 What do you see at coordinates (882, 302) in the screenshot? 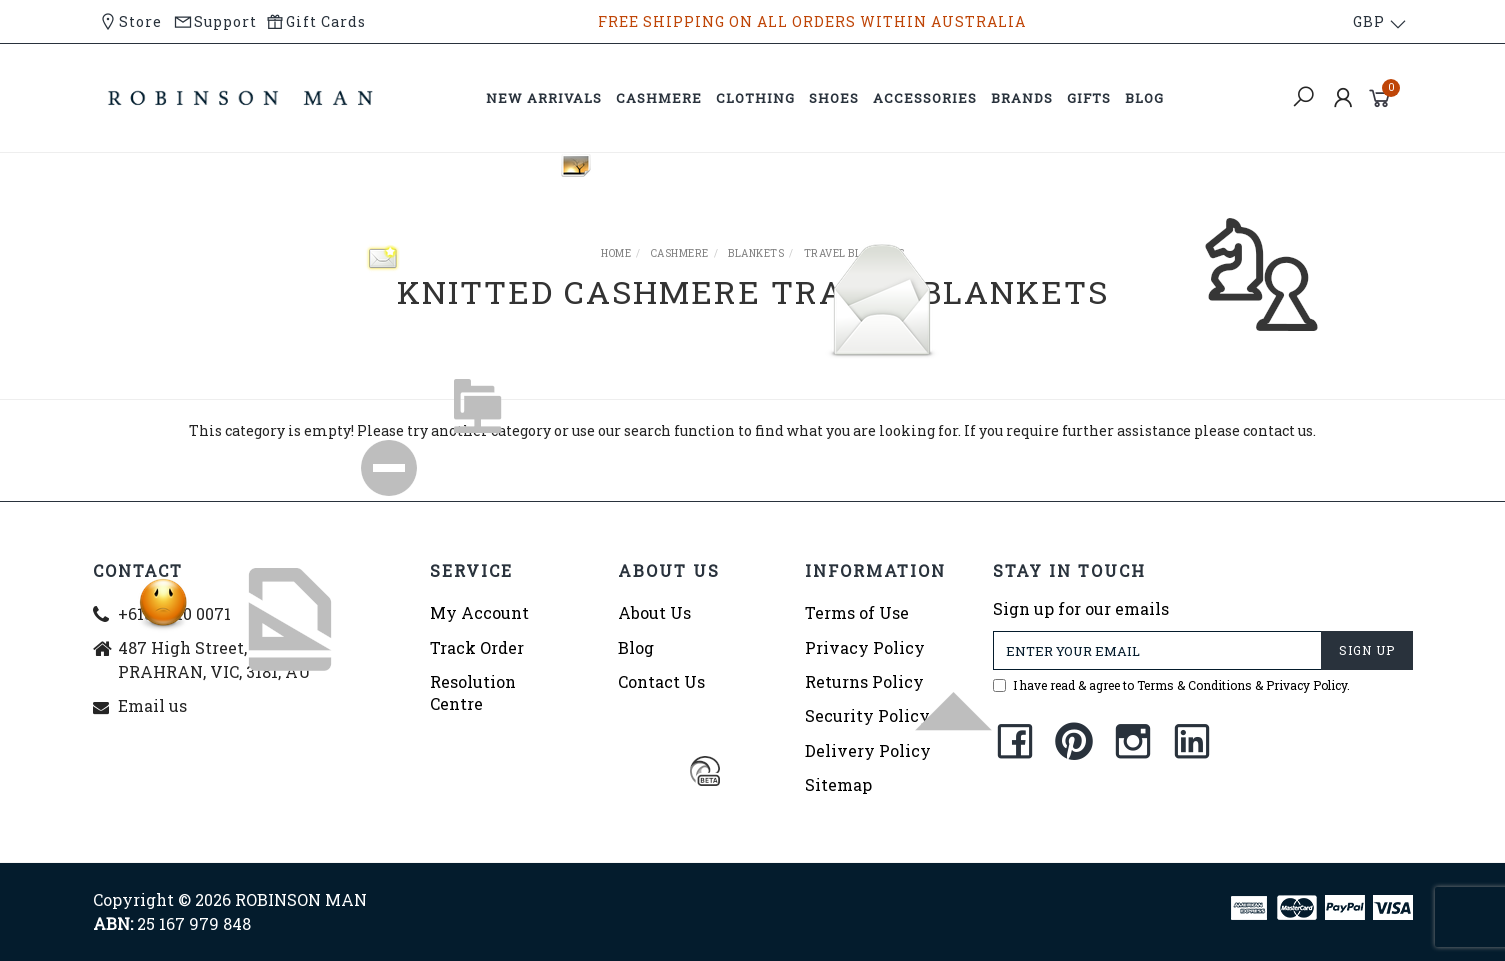
I see `indicates an item has associated email or message` at bounding box center [882, 302].